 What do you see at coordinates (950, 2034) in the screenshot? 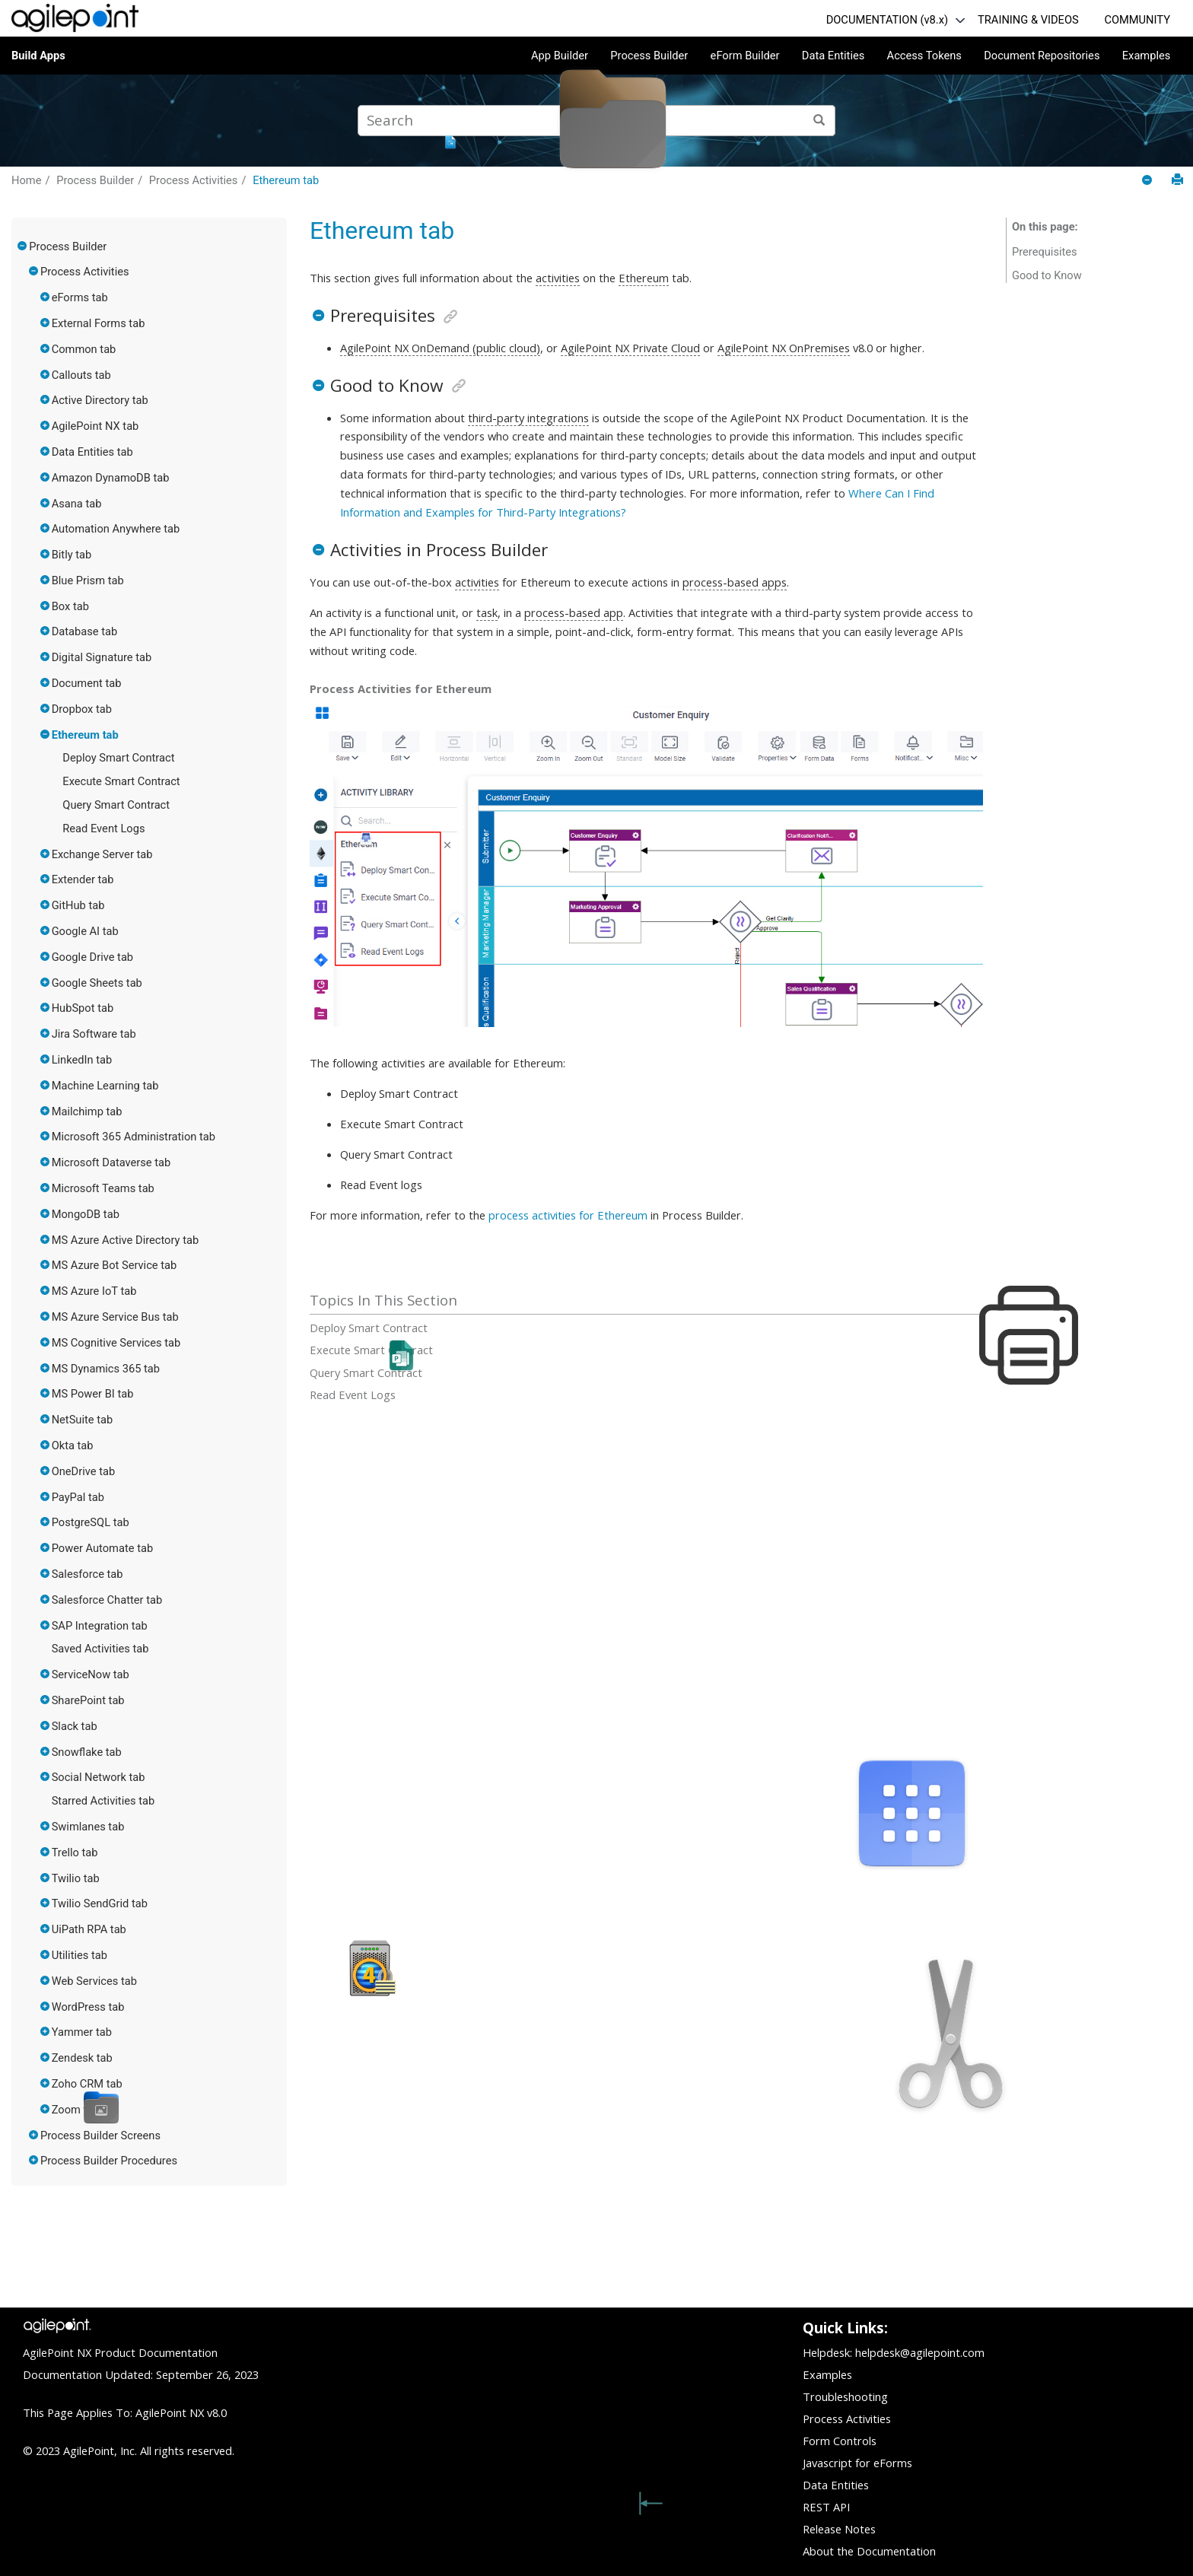
I see `cut selected content to clipboard` at bounding box center [950, 2034].